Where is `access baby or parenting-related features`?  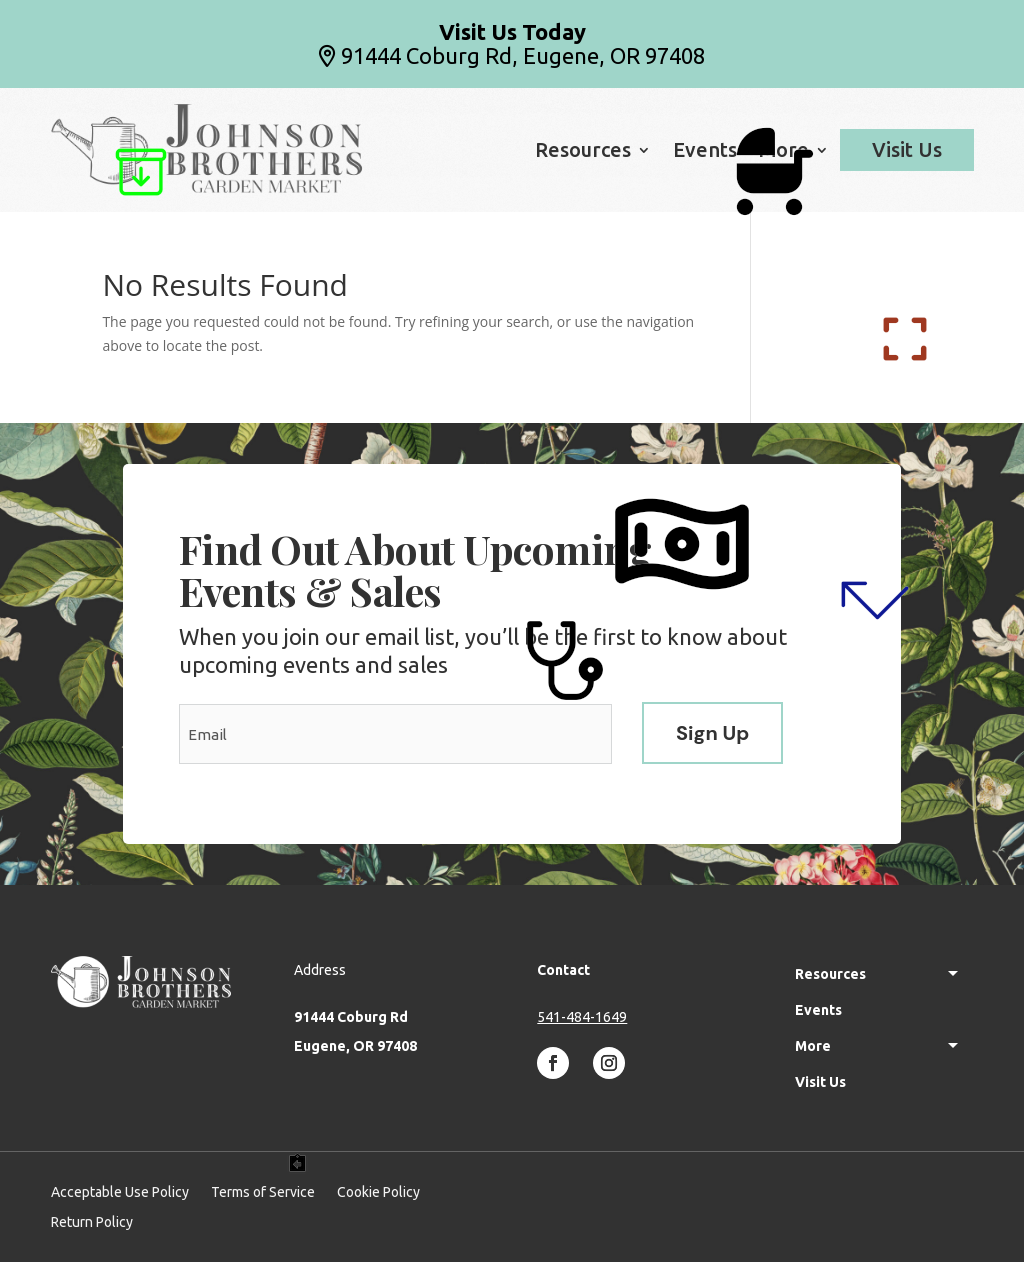
access baby or parenting-related features is located at coordinates (769, 171).